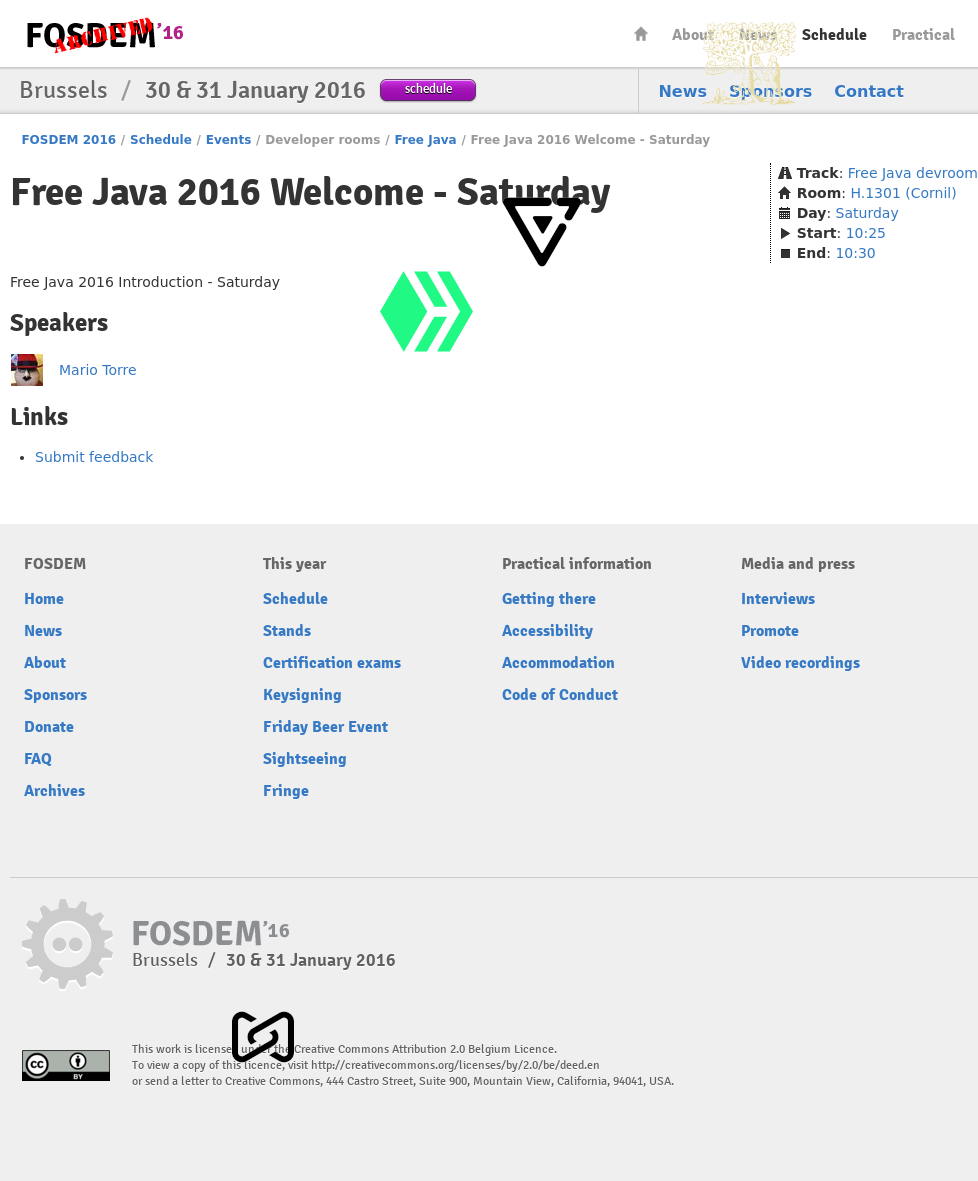 This screenshot has width=978, height=1181. What do you see at coordinates (749, 63) in the screenshot?
I see `visit elsevier's academic publishing website` at bounding box center [749, 63].